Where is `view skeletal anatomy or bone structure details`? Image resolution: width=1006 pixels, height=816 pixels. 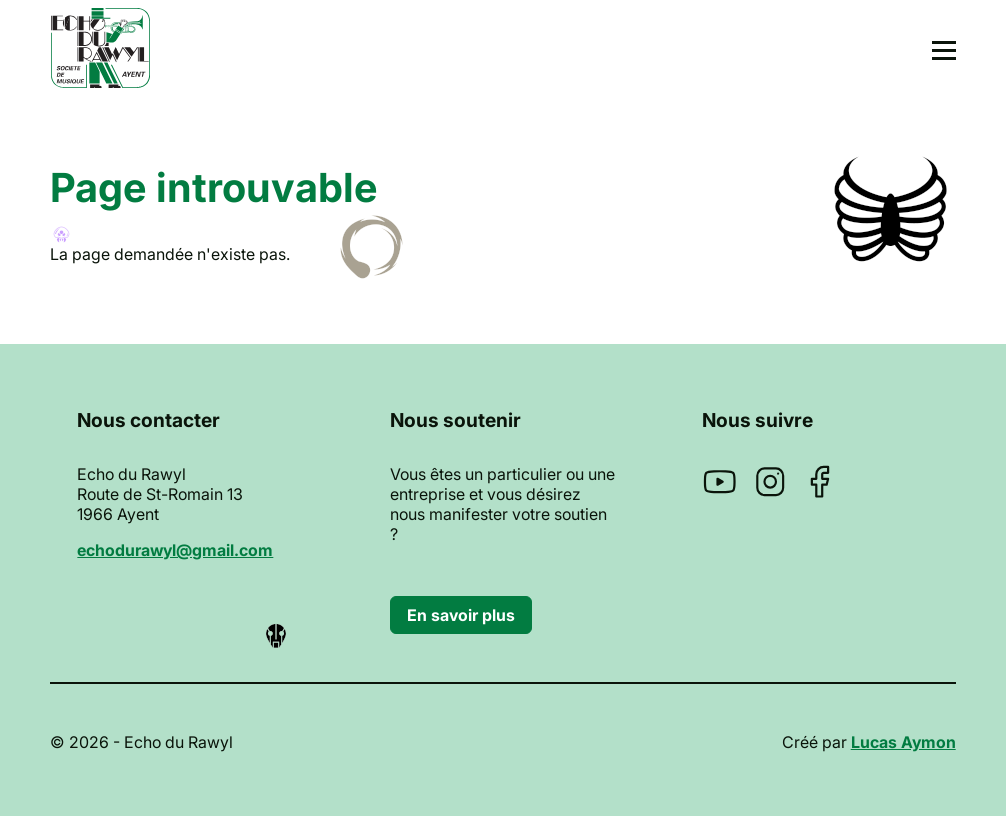
view skeletal anatomy or bone structure details is located at coordinates (890, 211).